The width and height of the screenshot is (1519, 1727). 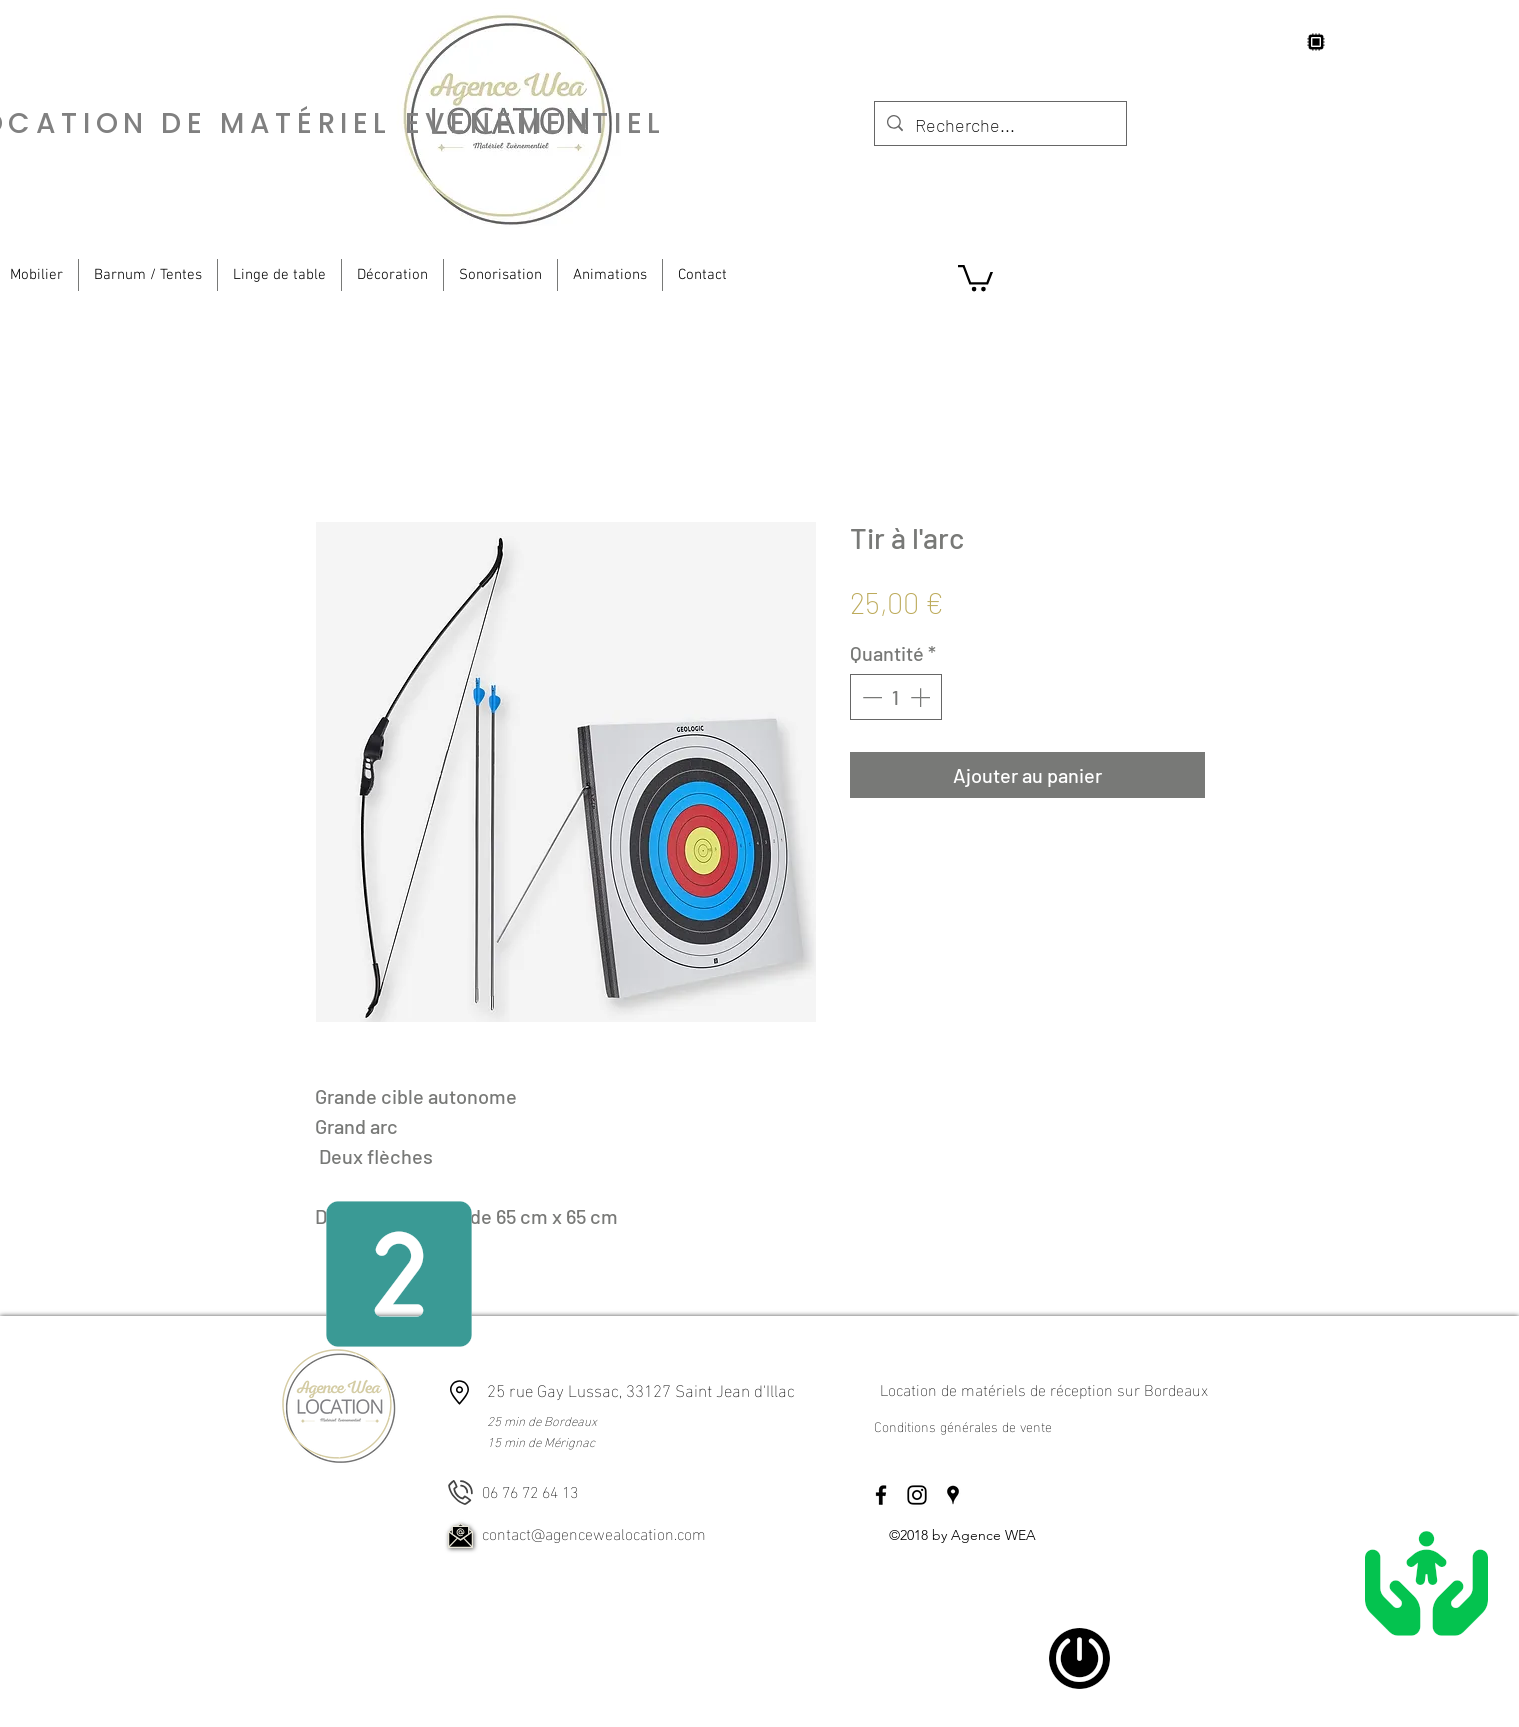 I want to click on view hardware or processor information, so click(x=1316, y=42).